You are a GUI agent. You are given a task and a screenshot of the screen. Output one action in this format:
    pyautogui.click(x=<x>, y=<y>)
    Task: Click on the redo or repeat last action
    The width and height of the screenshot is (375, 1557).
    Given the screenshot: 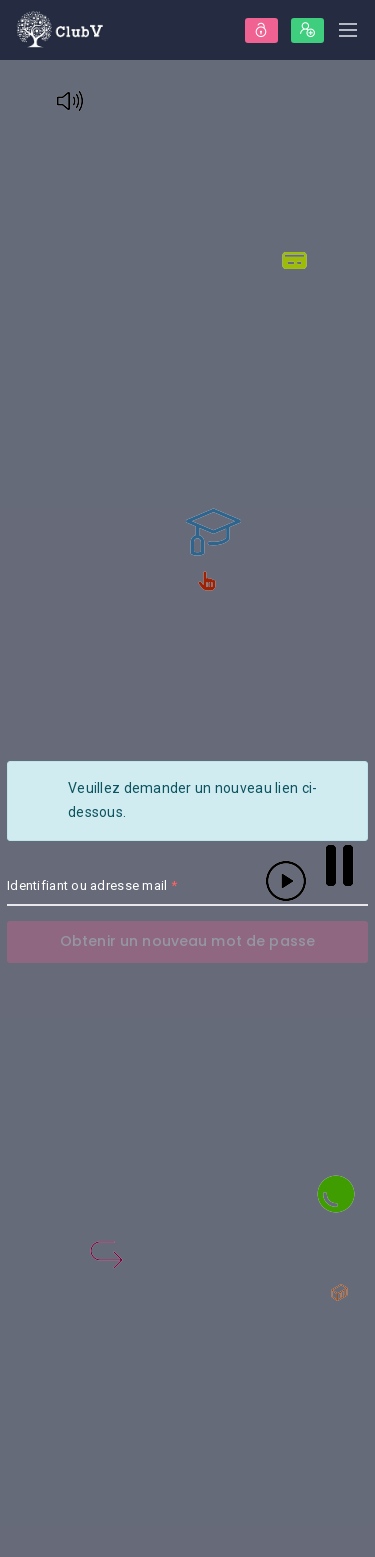 What is the action you would take?
    pyautogui.click(x=106, y=1253)
    